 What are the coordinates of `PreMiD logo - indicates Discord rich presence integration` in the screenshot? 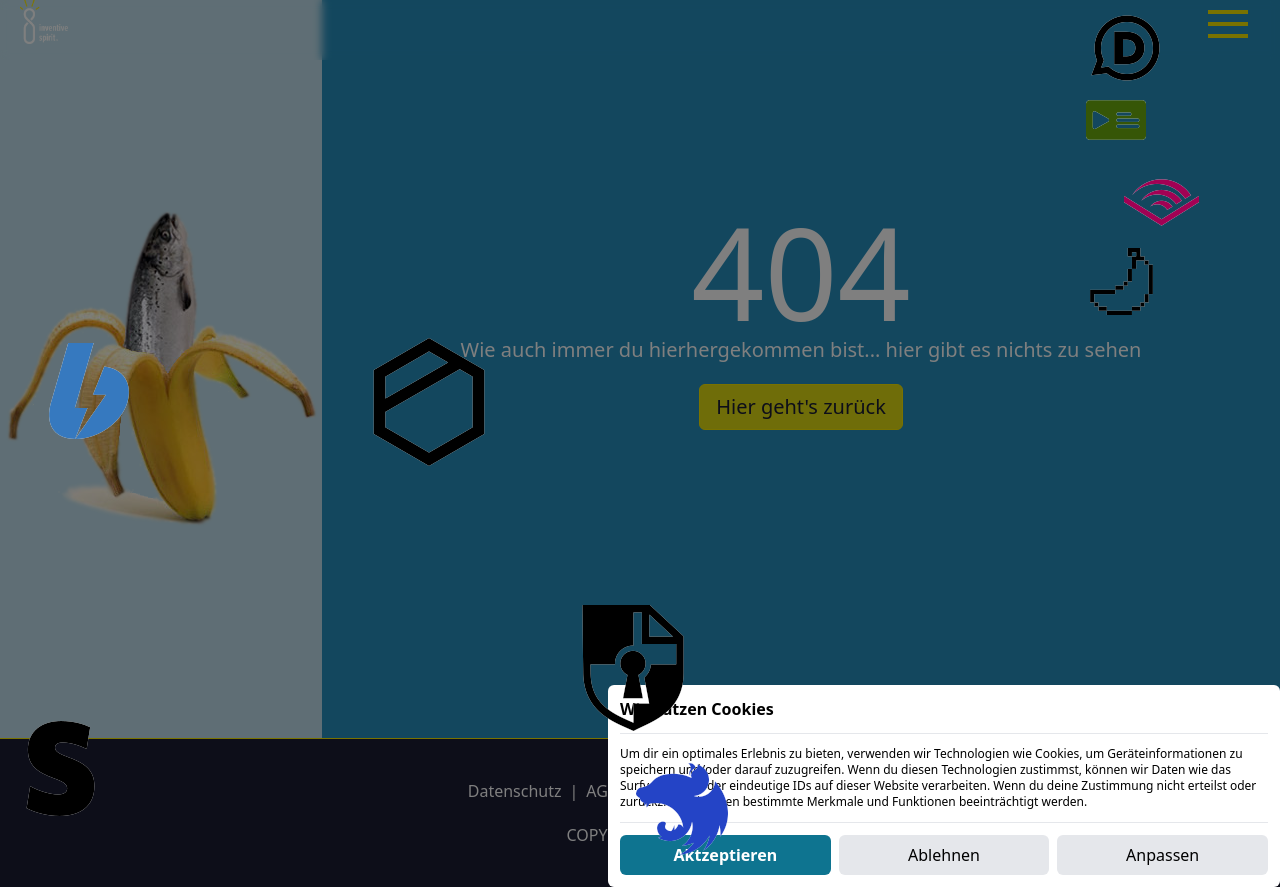 It's located at (1116, 120).